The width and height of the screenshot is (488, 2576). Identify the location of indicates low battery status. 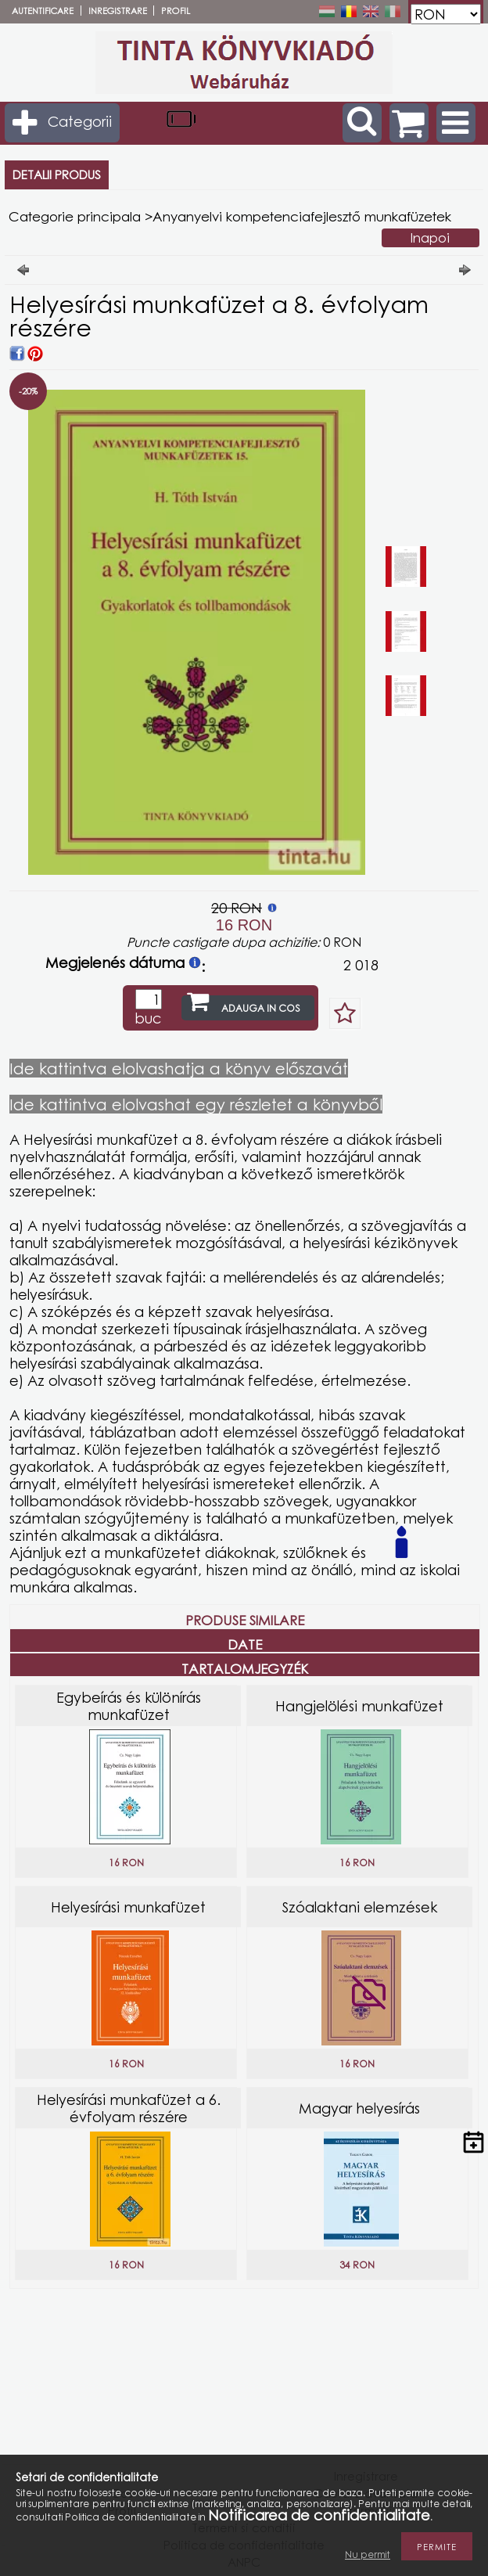
(181, 119).